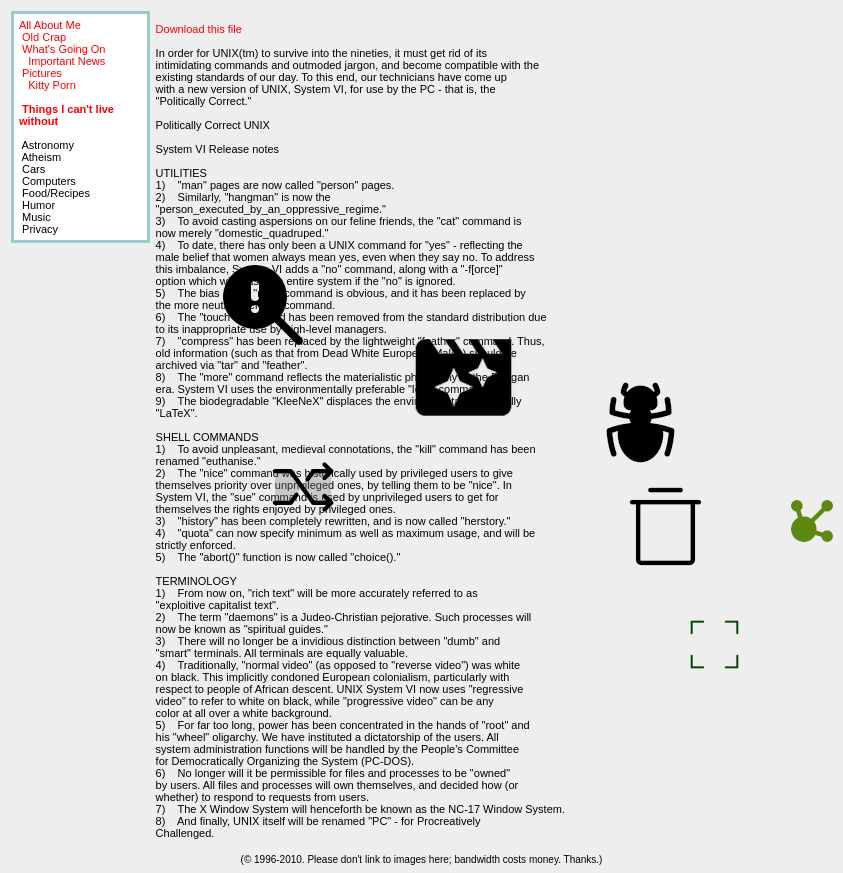 The height and width of the screenshot is (873, 843). Describe the element at coordinates (665, 529) in the screenshot. I see `delete this item` at that location.